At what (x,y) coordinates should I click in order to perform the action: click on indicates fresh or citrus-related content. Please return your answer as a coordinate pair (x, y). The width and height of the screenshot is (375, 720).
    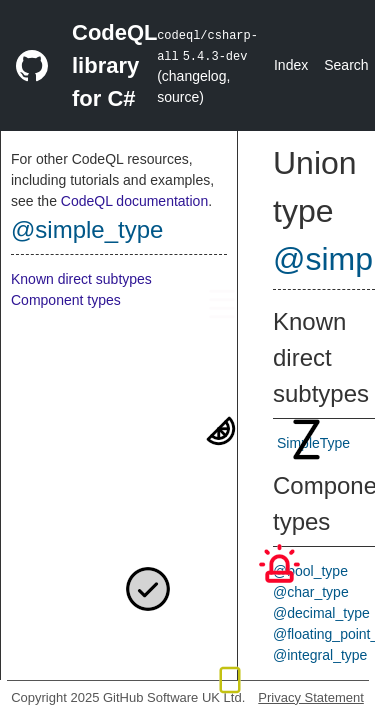
    Looking at the image, I should click on (221, 431).